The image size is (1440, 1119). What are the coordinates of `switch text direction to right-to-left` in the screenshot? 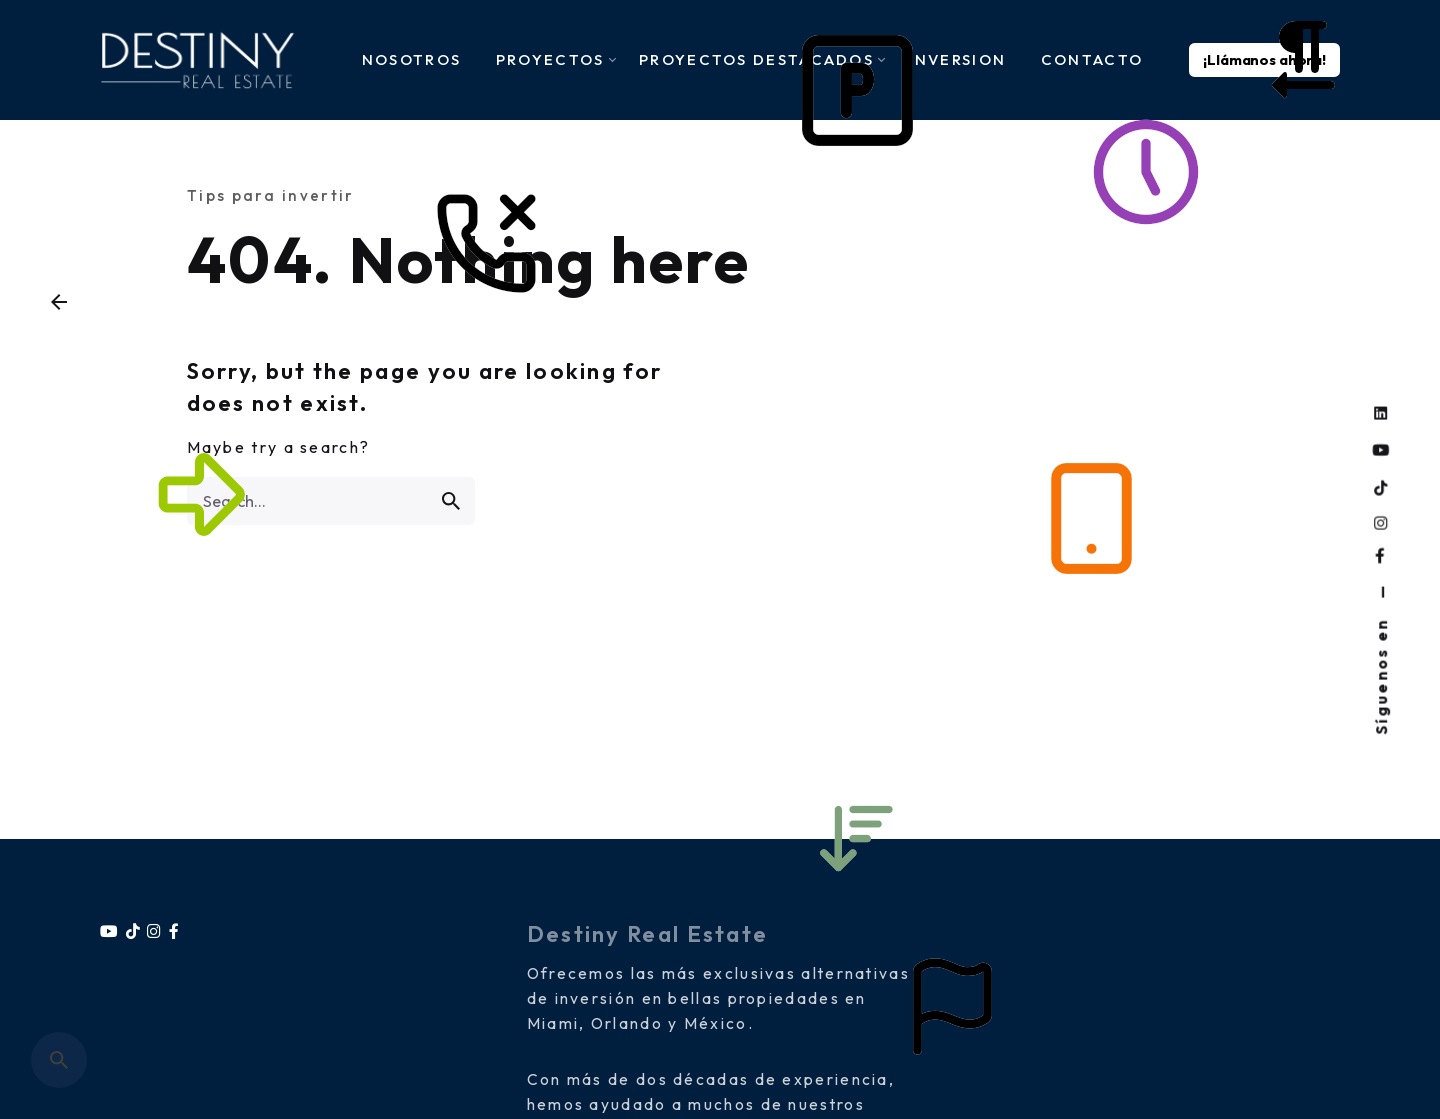 It's located at (1303, 61).